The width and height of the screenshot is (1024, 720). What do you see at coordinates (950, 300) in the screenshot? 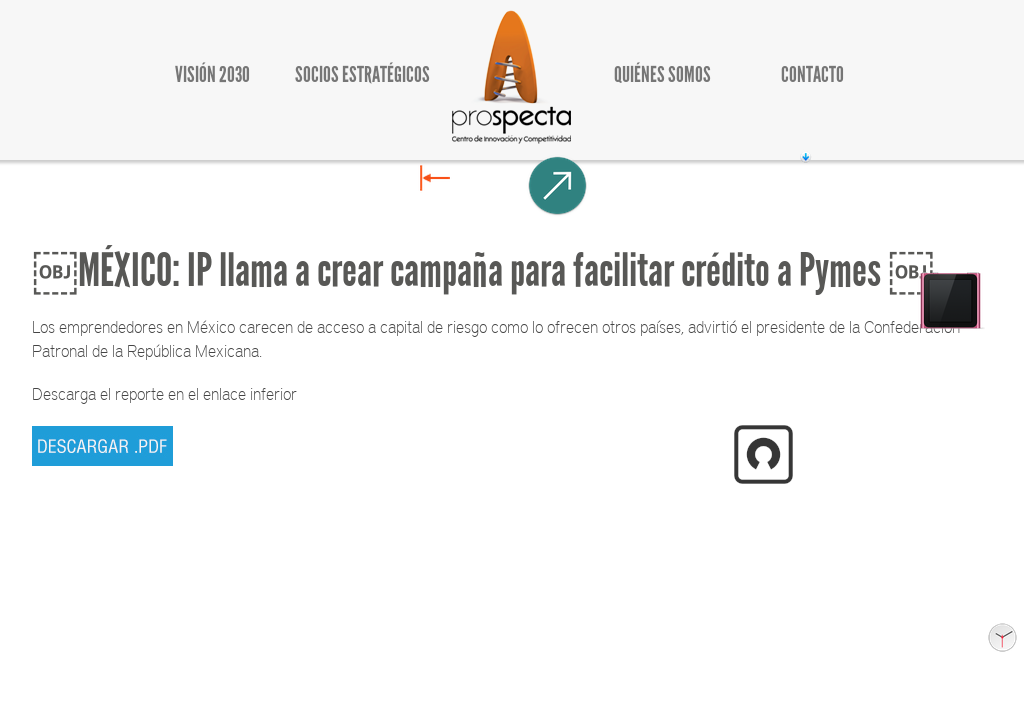
I see `iPod nano device in pink` at bounding box center [950, 300].